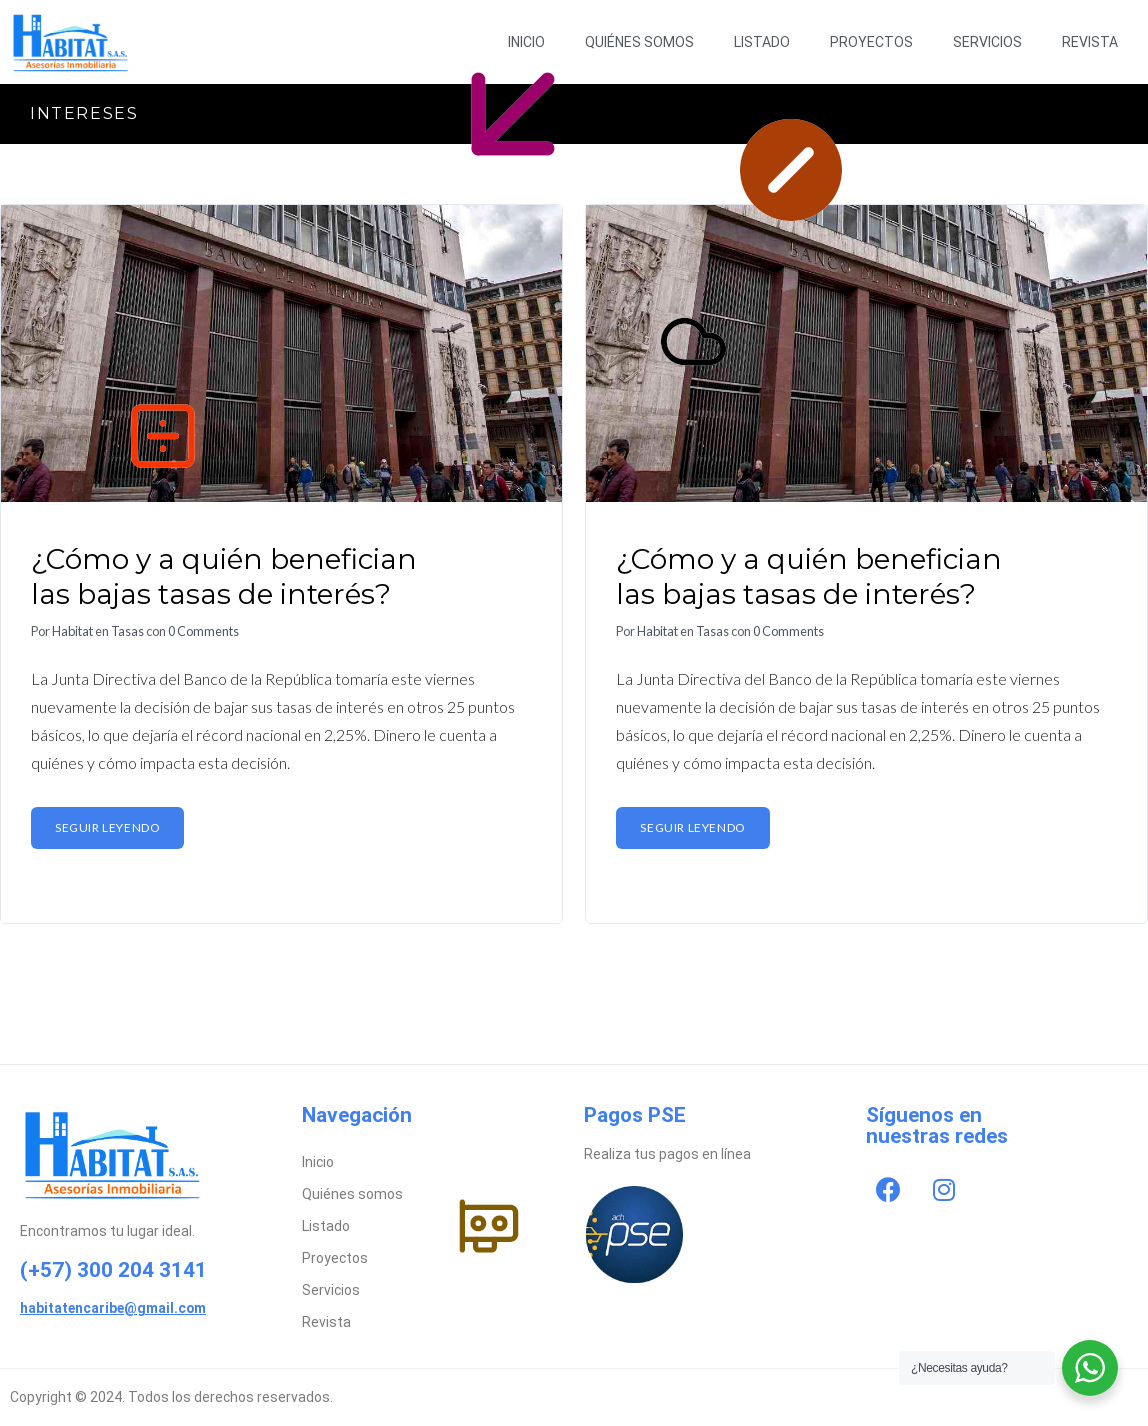 The width and height of the screenshot is (1148, 1426). Describe the element at coordinates (489, 1226) in the screenshot. I see `view graphics card or GPU information` at that location.